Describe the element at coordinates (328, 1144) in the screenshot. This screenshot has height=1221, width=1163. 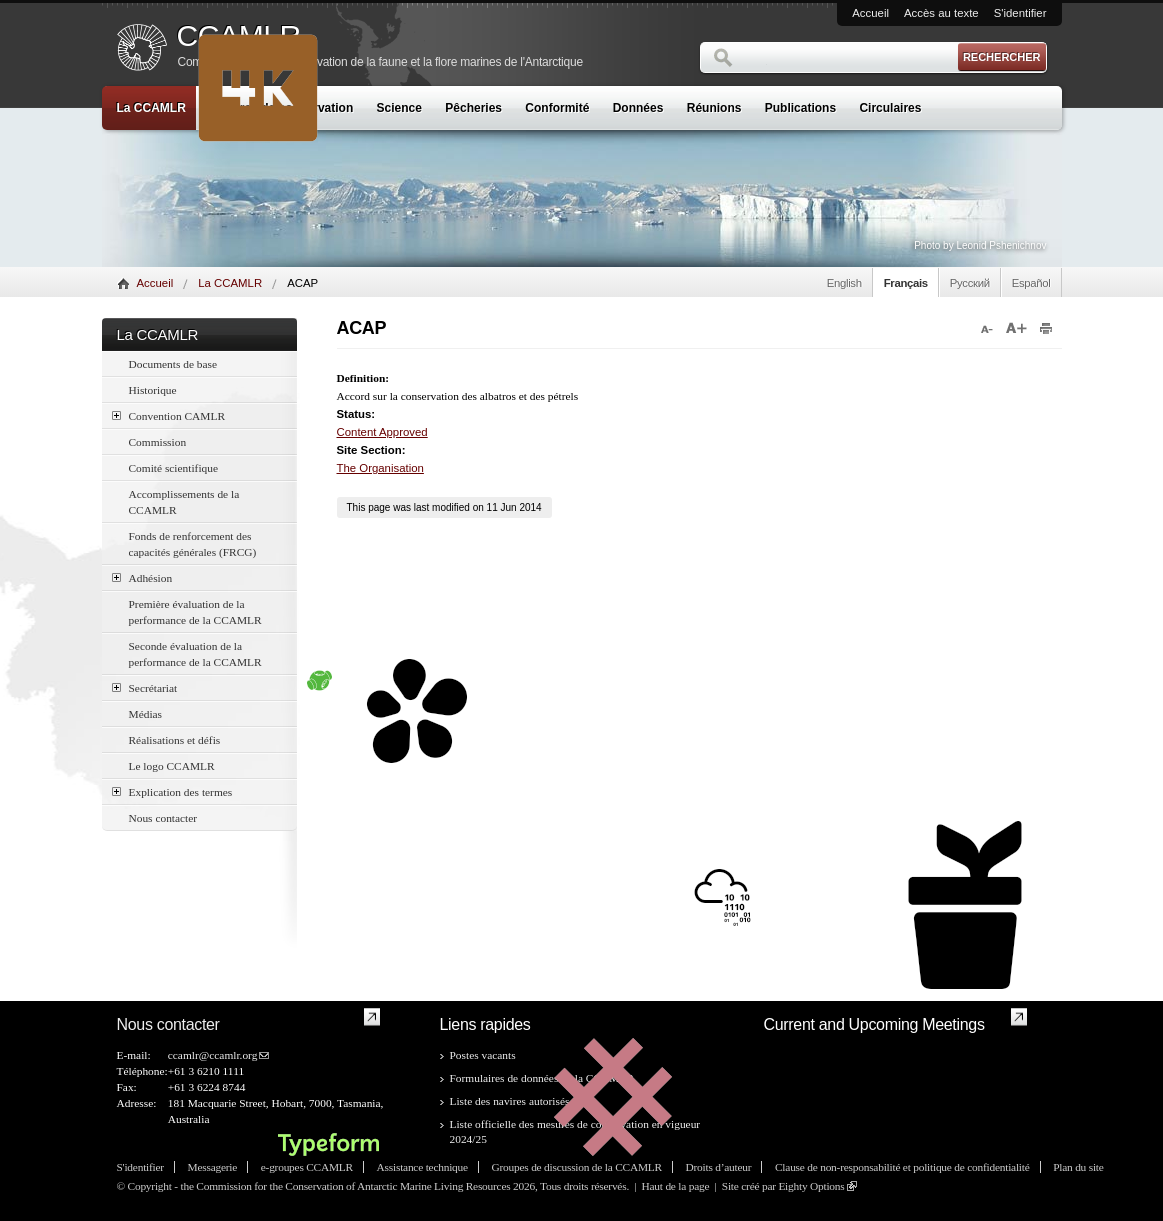
I see `Typeform logo` at that location.